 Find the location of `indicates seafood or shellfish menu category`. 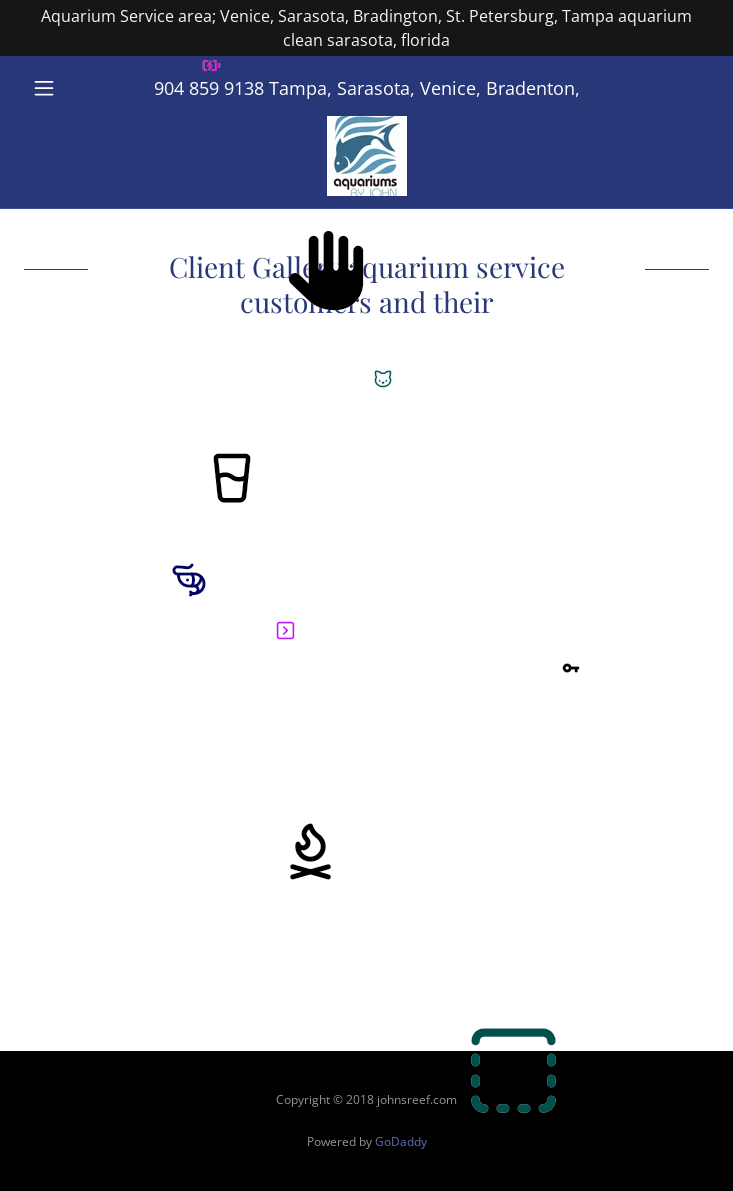

indicates seafood or shellfish menu category is located at coordinates (189, 580).